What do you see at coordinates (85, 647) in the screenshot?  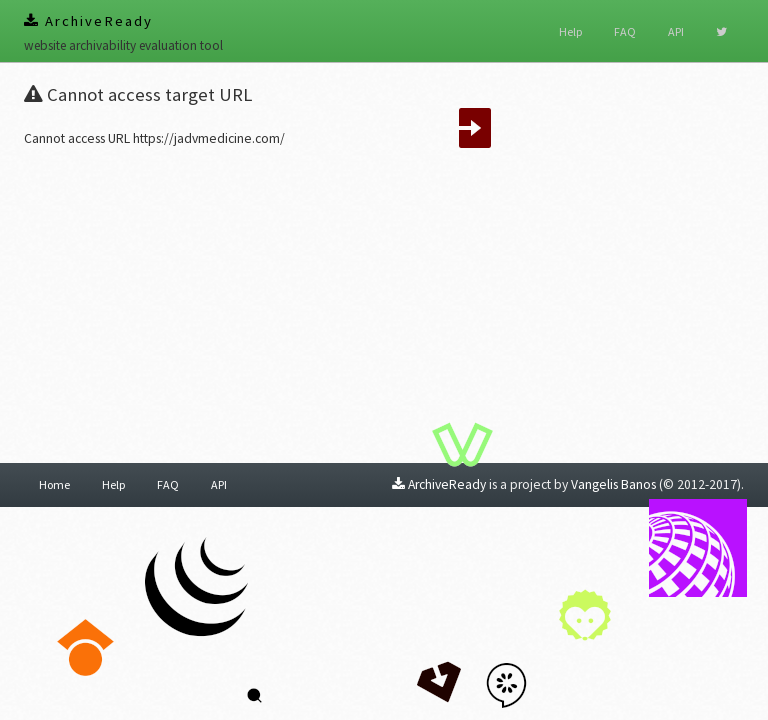 I see `link to google scholar profile` at bounding box center [85, 647].